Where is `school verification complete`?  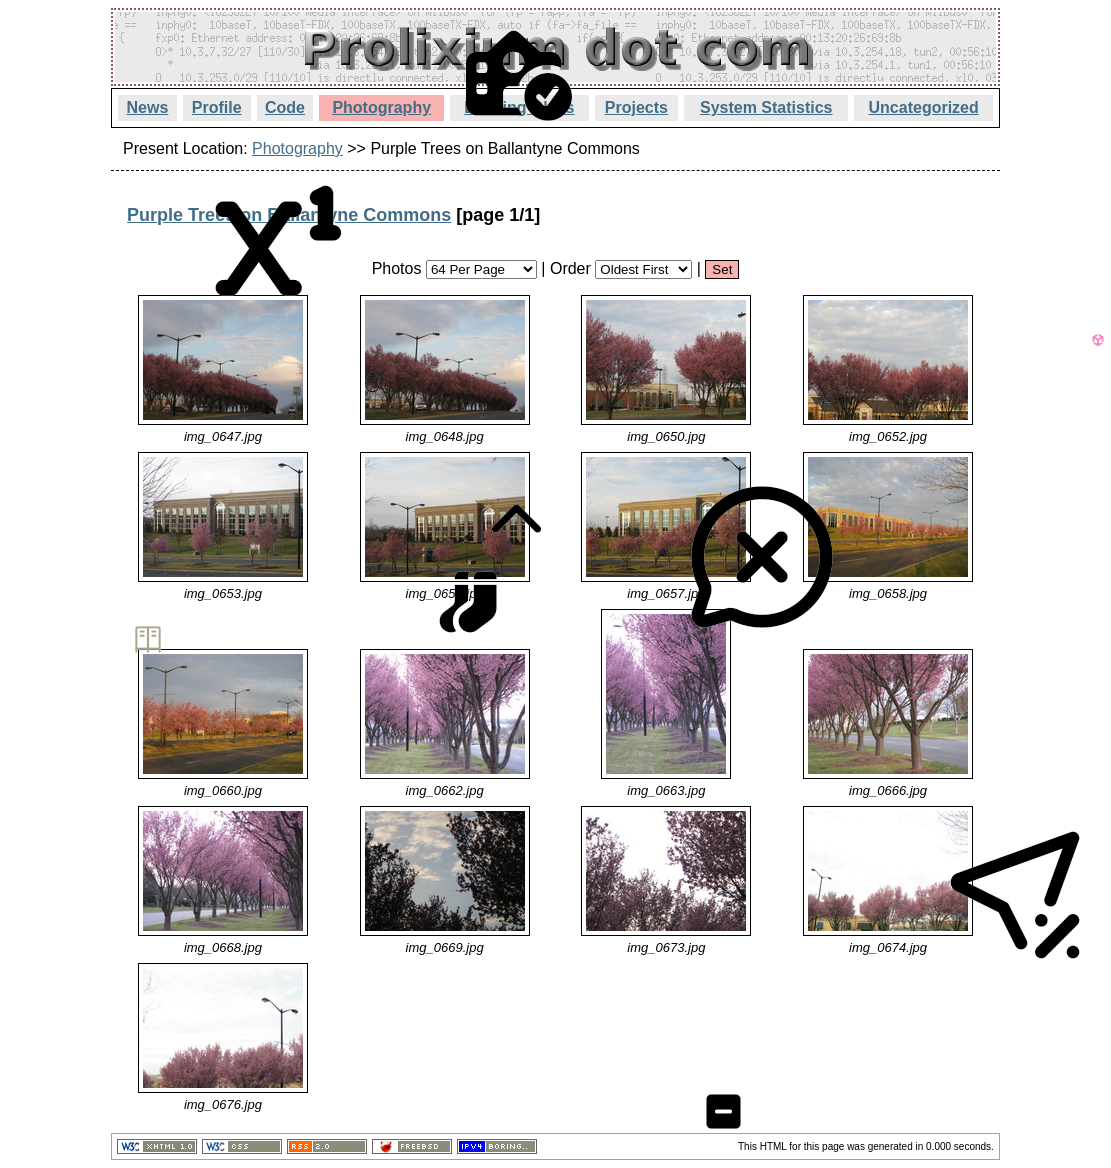
school verification complete is located at coordinates (519, 73).